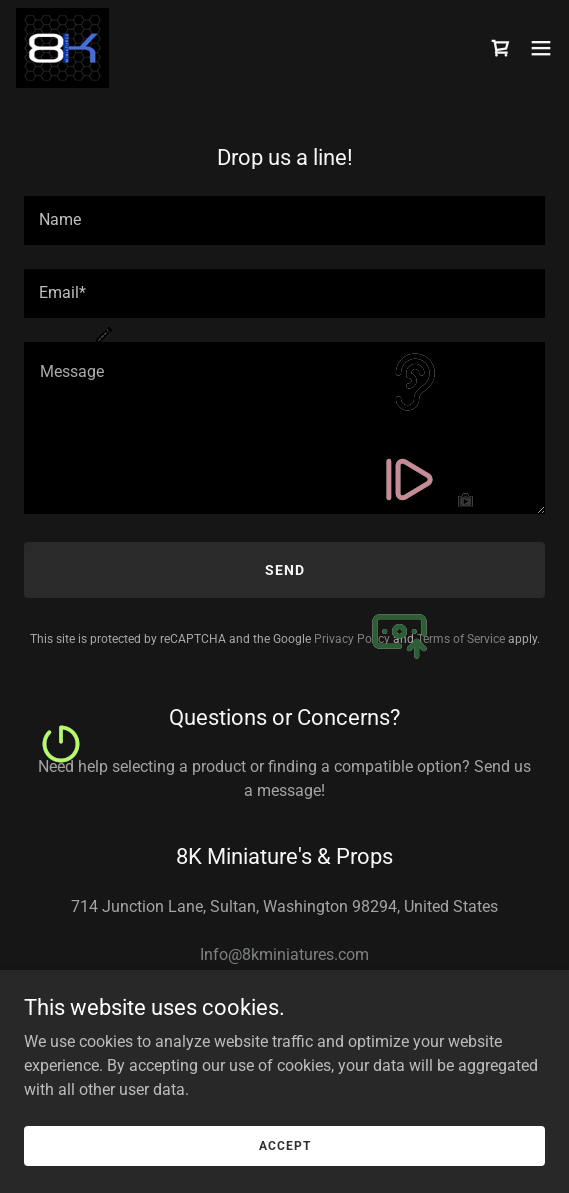 The height and width of the screenshot is (1193, 569). I want to click on send money or make a payment, so click(399, 631).